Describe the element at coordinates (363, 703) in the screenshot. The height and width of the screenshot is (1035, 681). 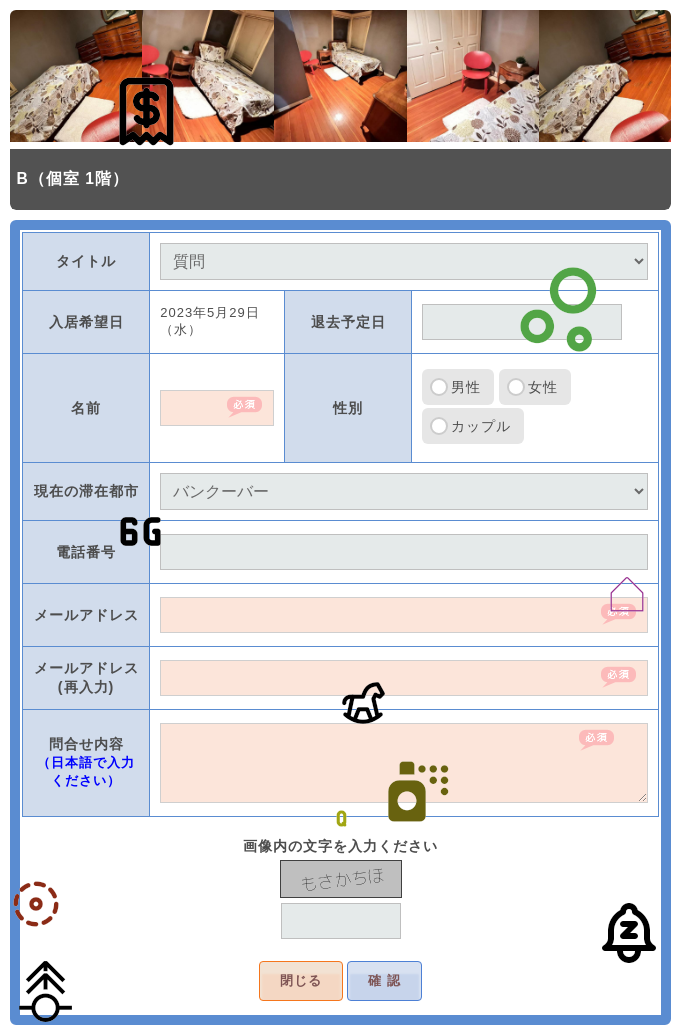
I see `access kids or children's section` at that location.